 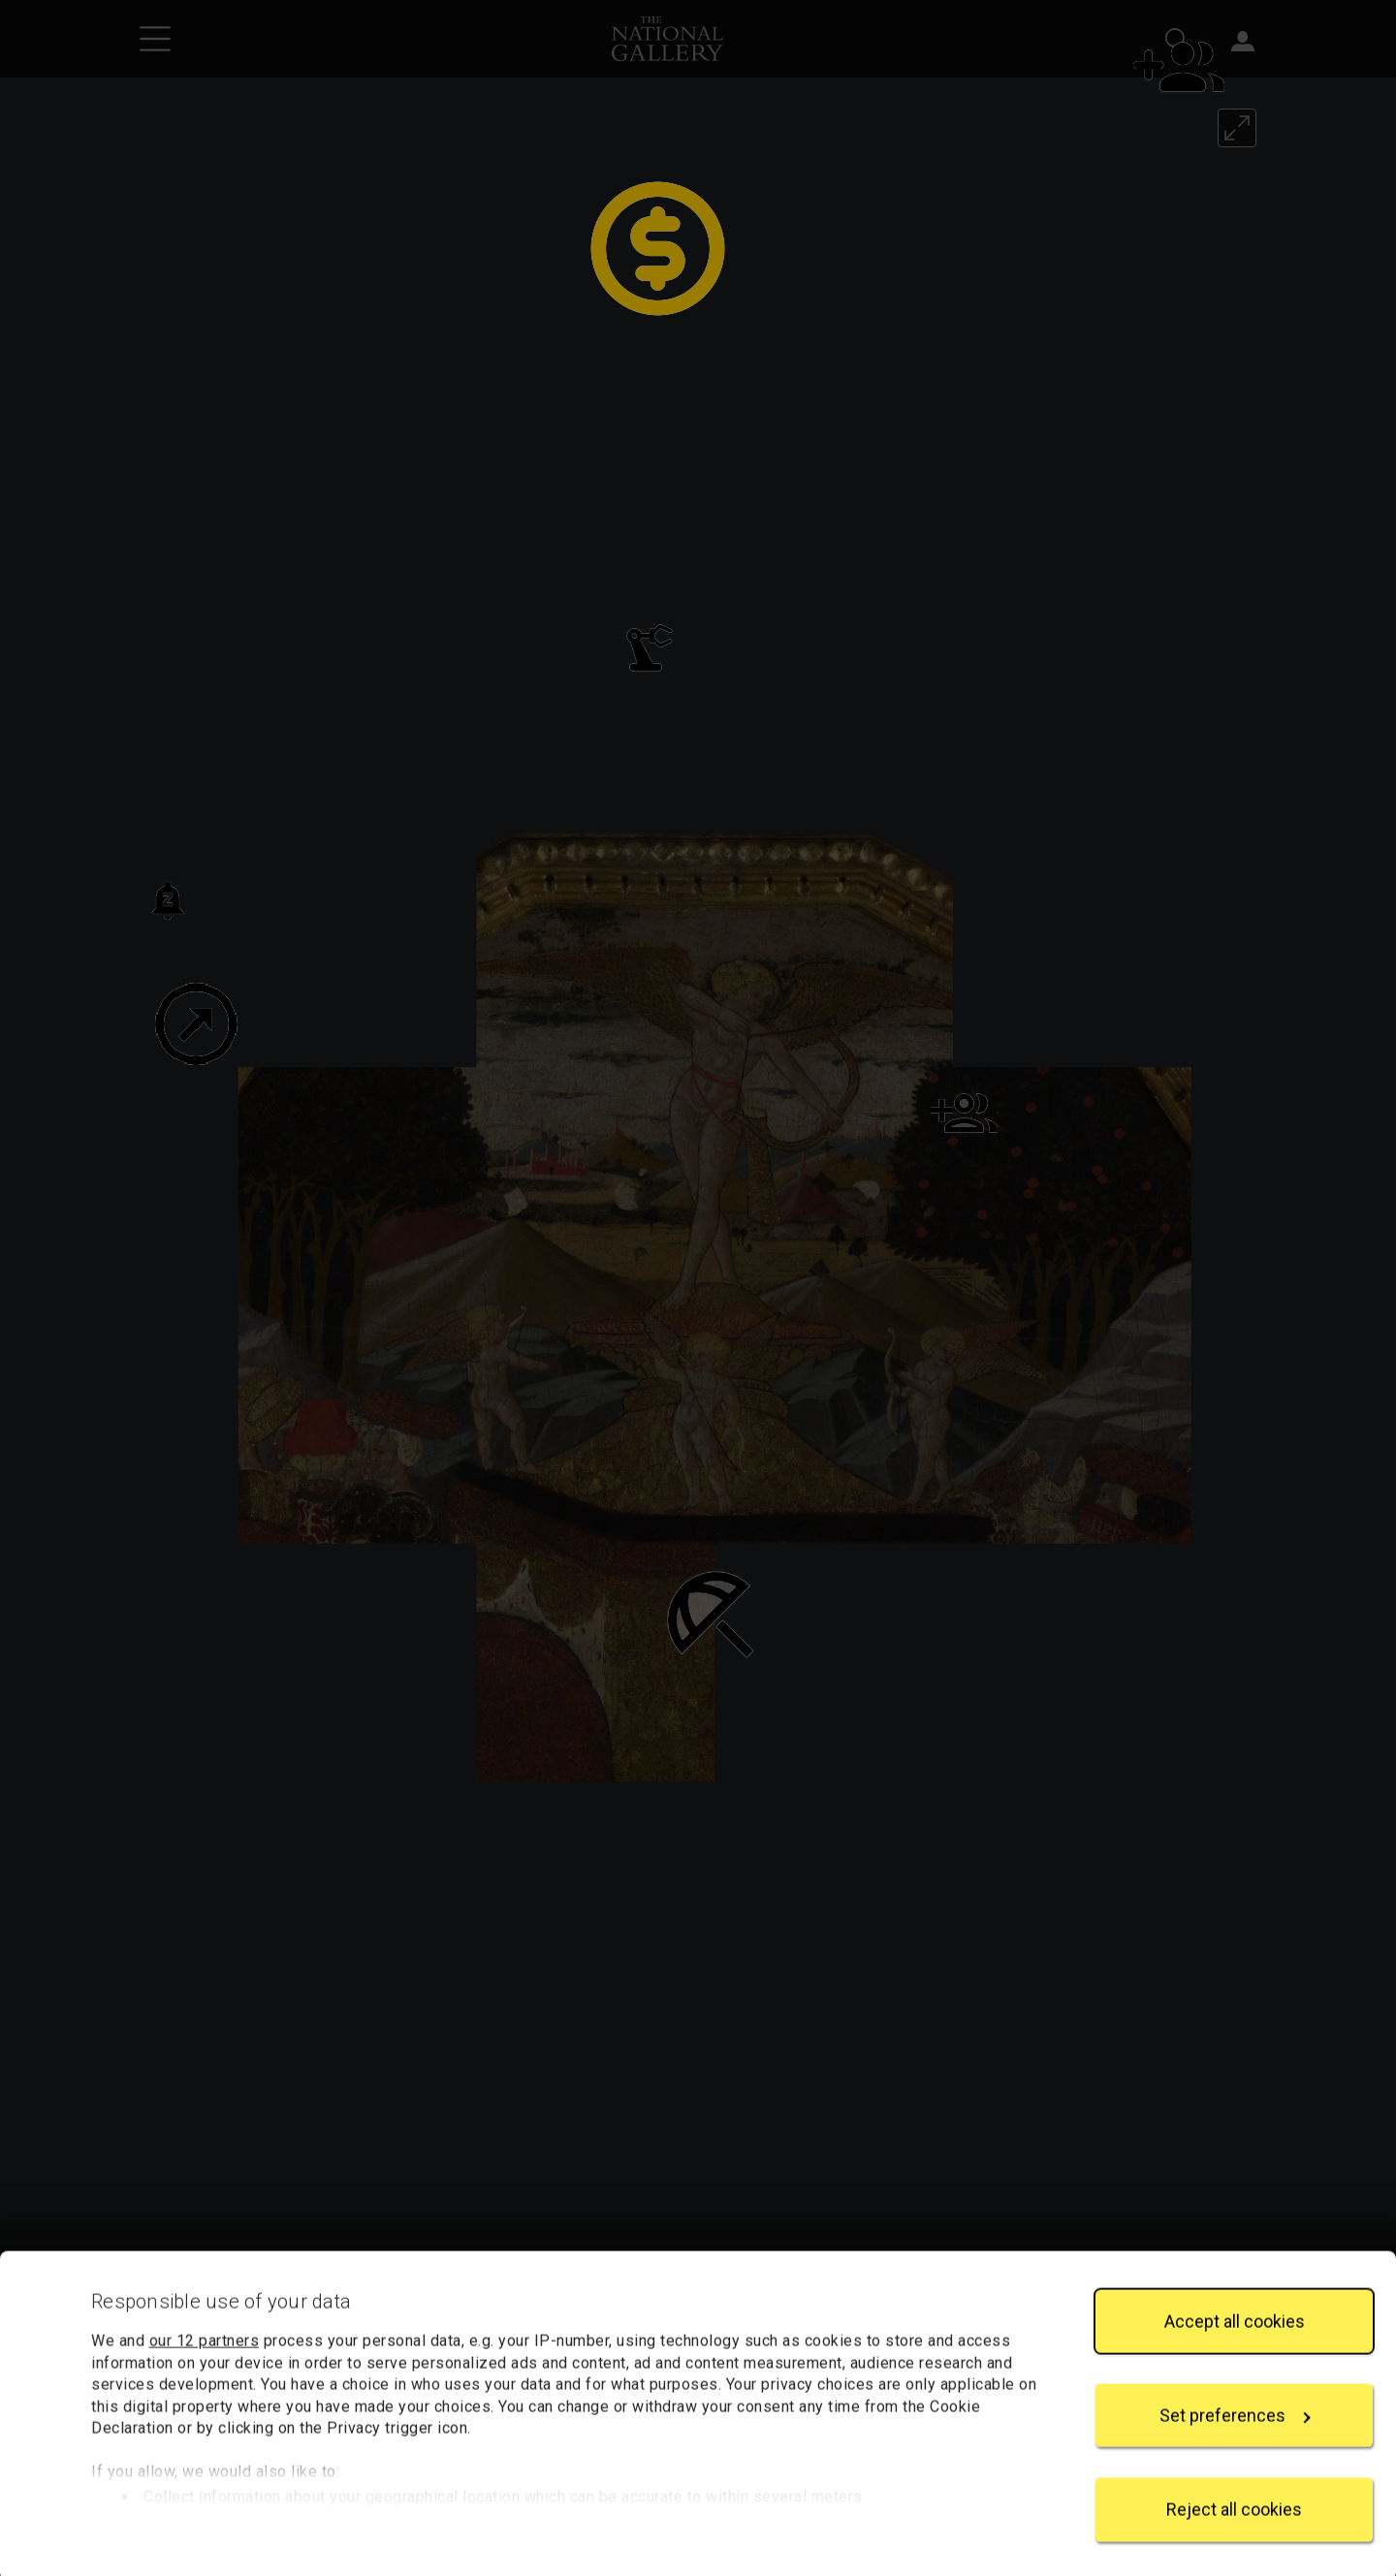 I want to click on add a new member to the group, so click(x=1179, y=69).